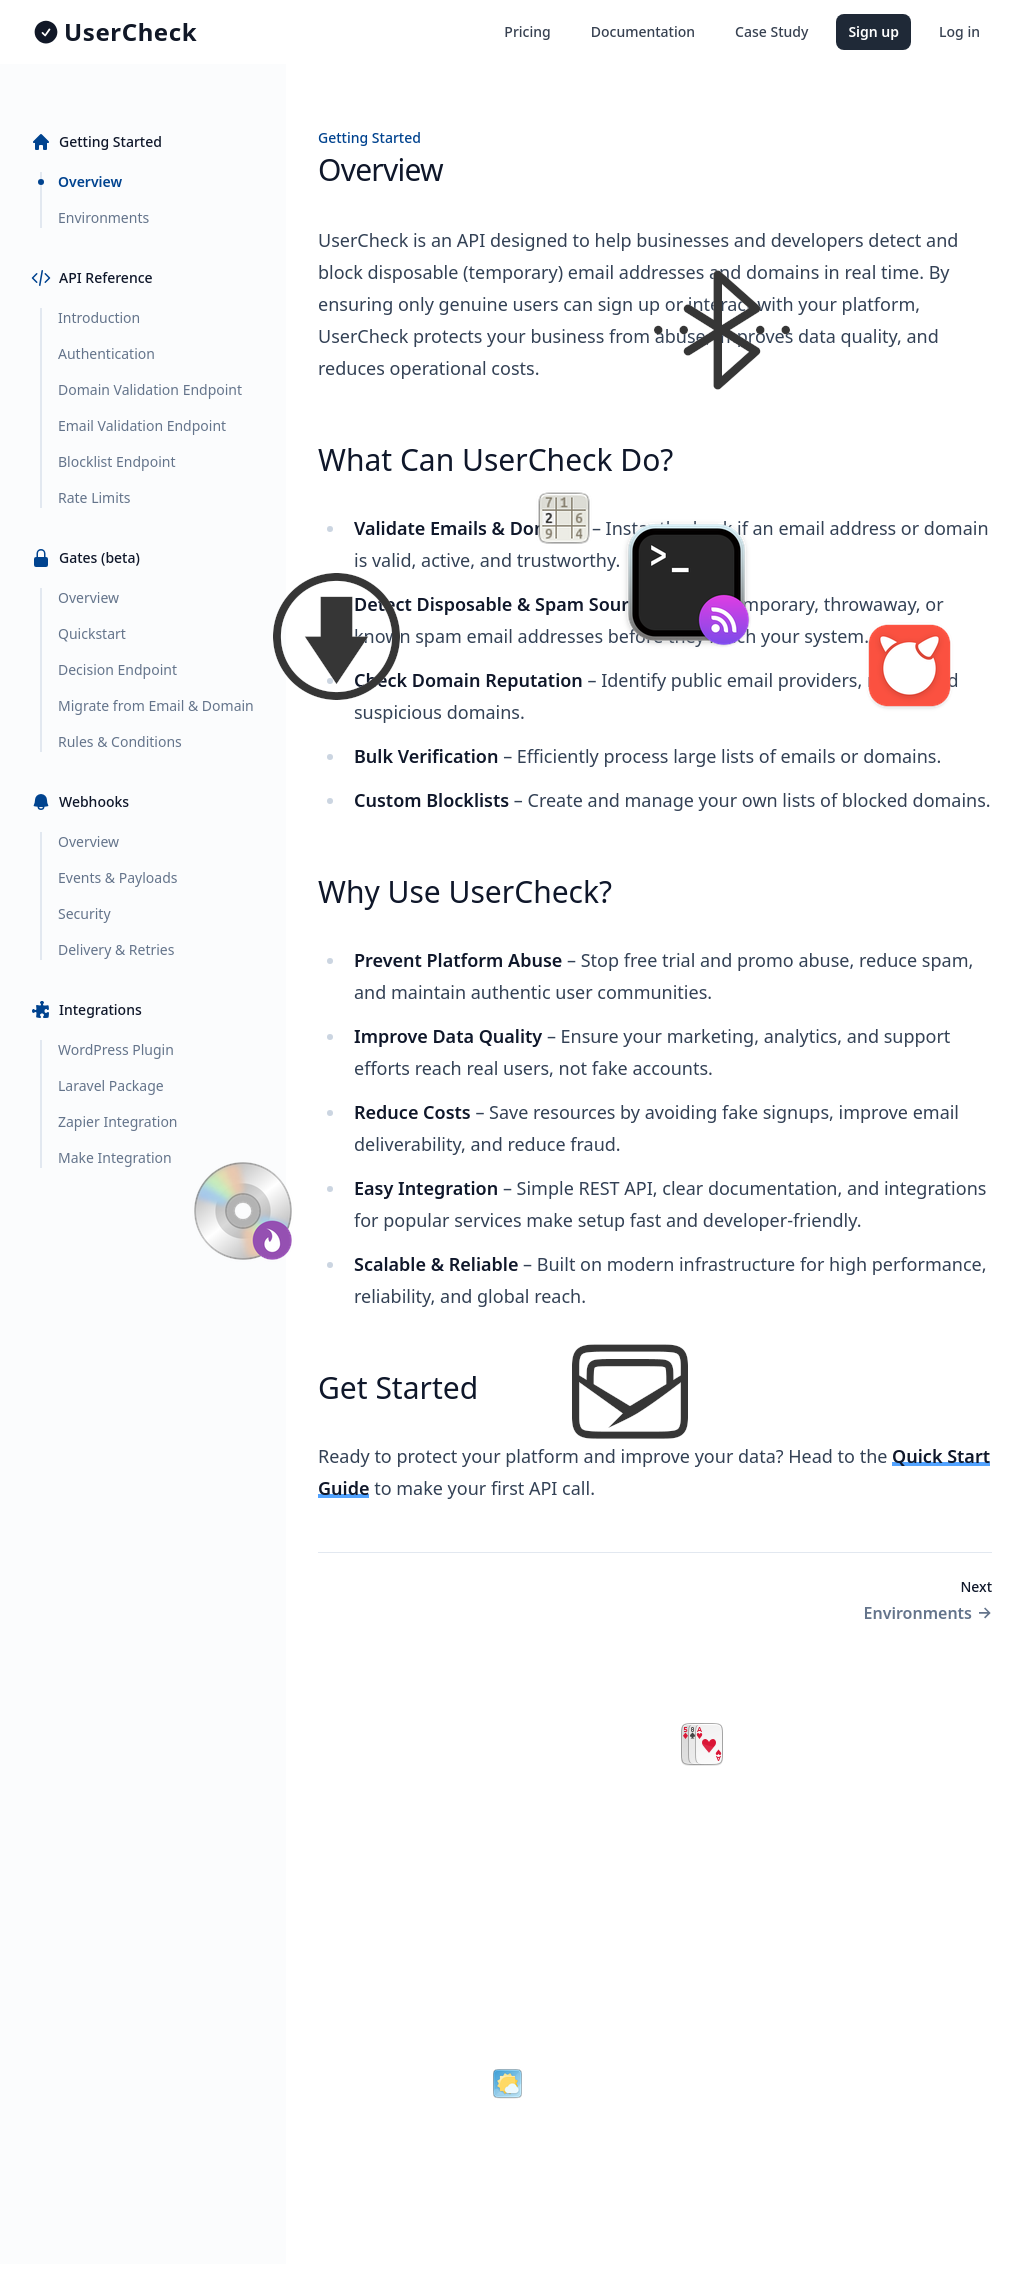 This screenshot has height=2276, width=1024. I want to click on open SecureCRT terminal emulator app, so click(686, 582).